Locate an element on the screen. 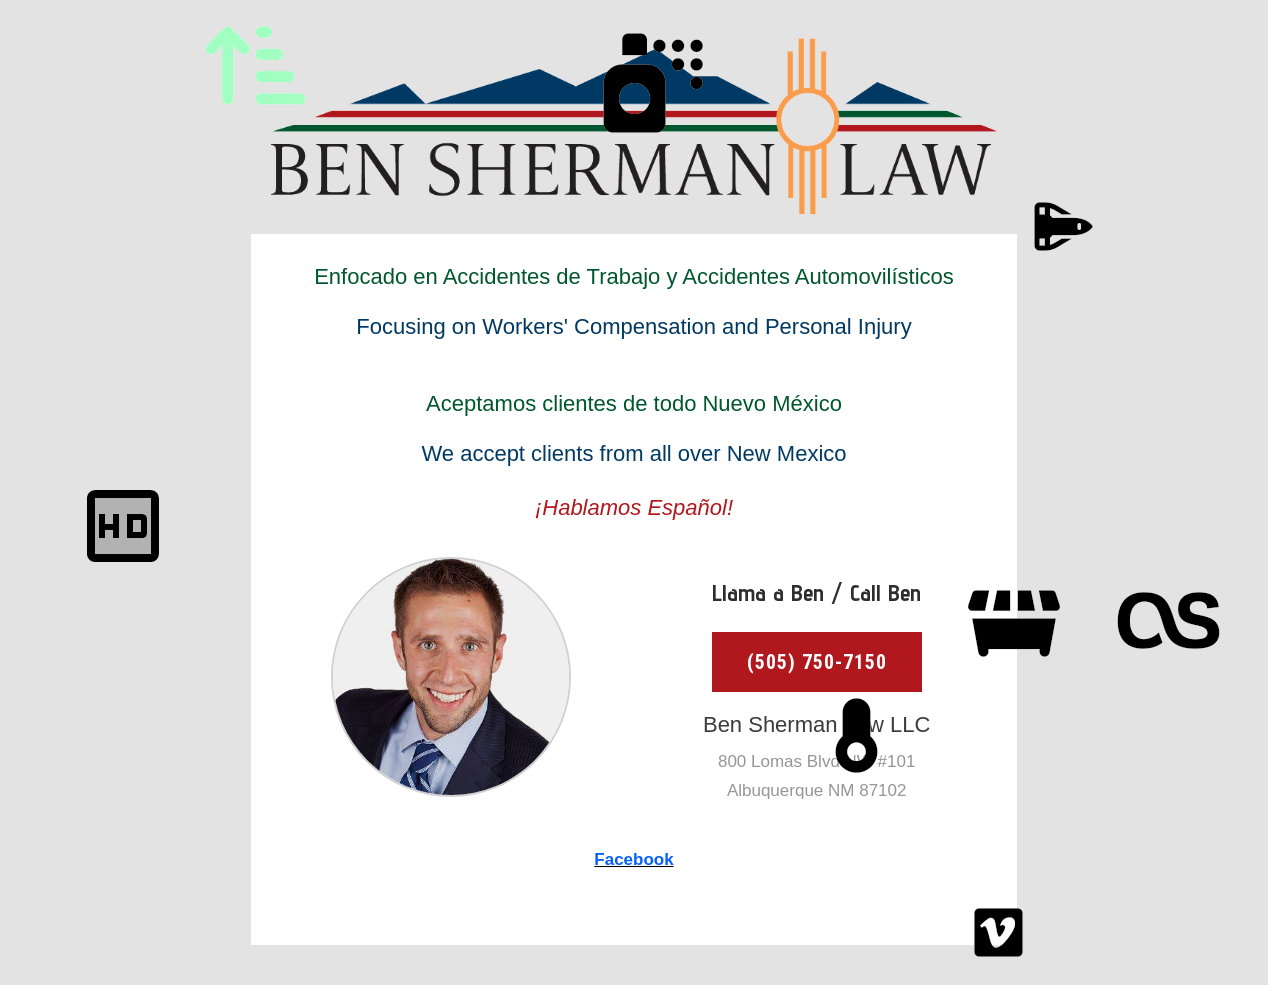  open Last.fm app is located at coordinates (1168, 620).